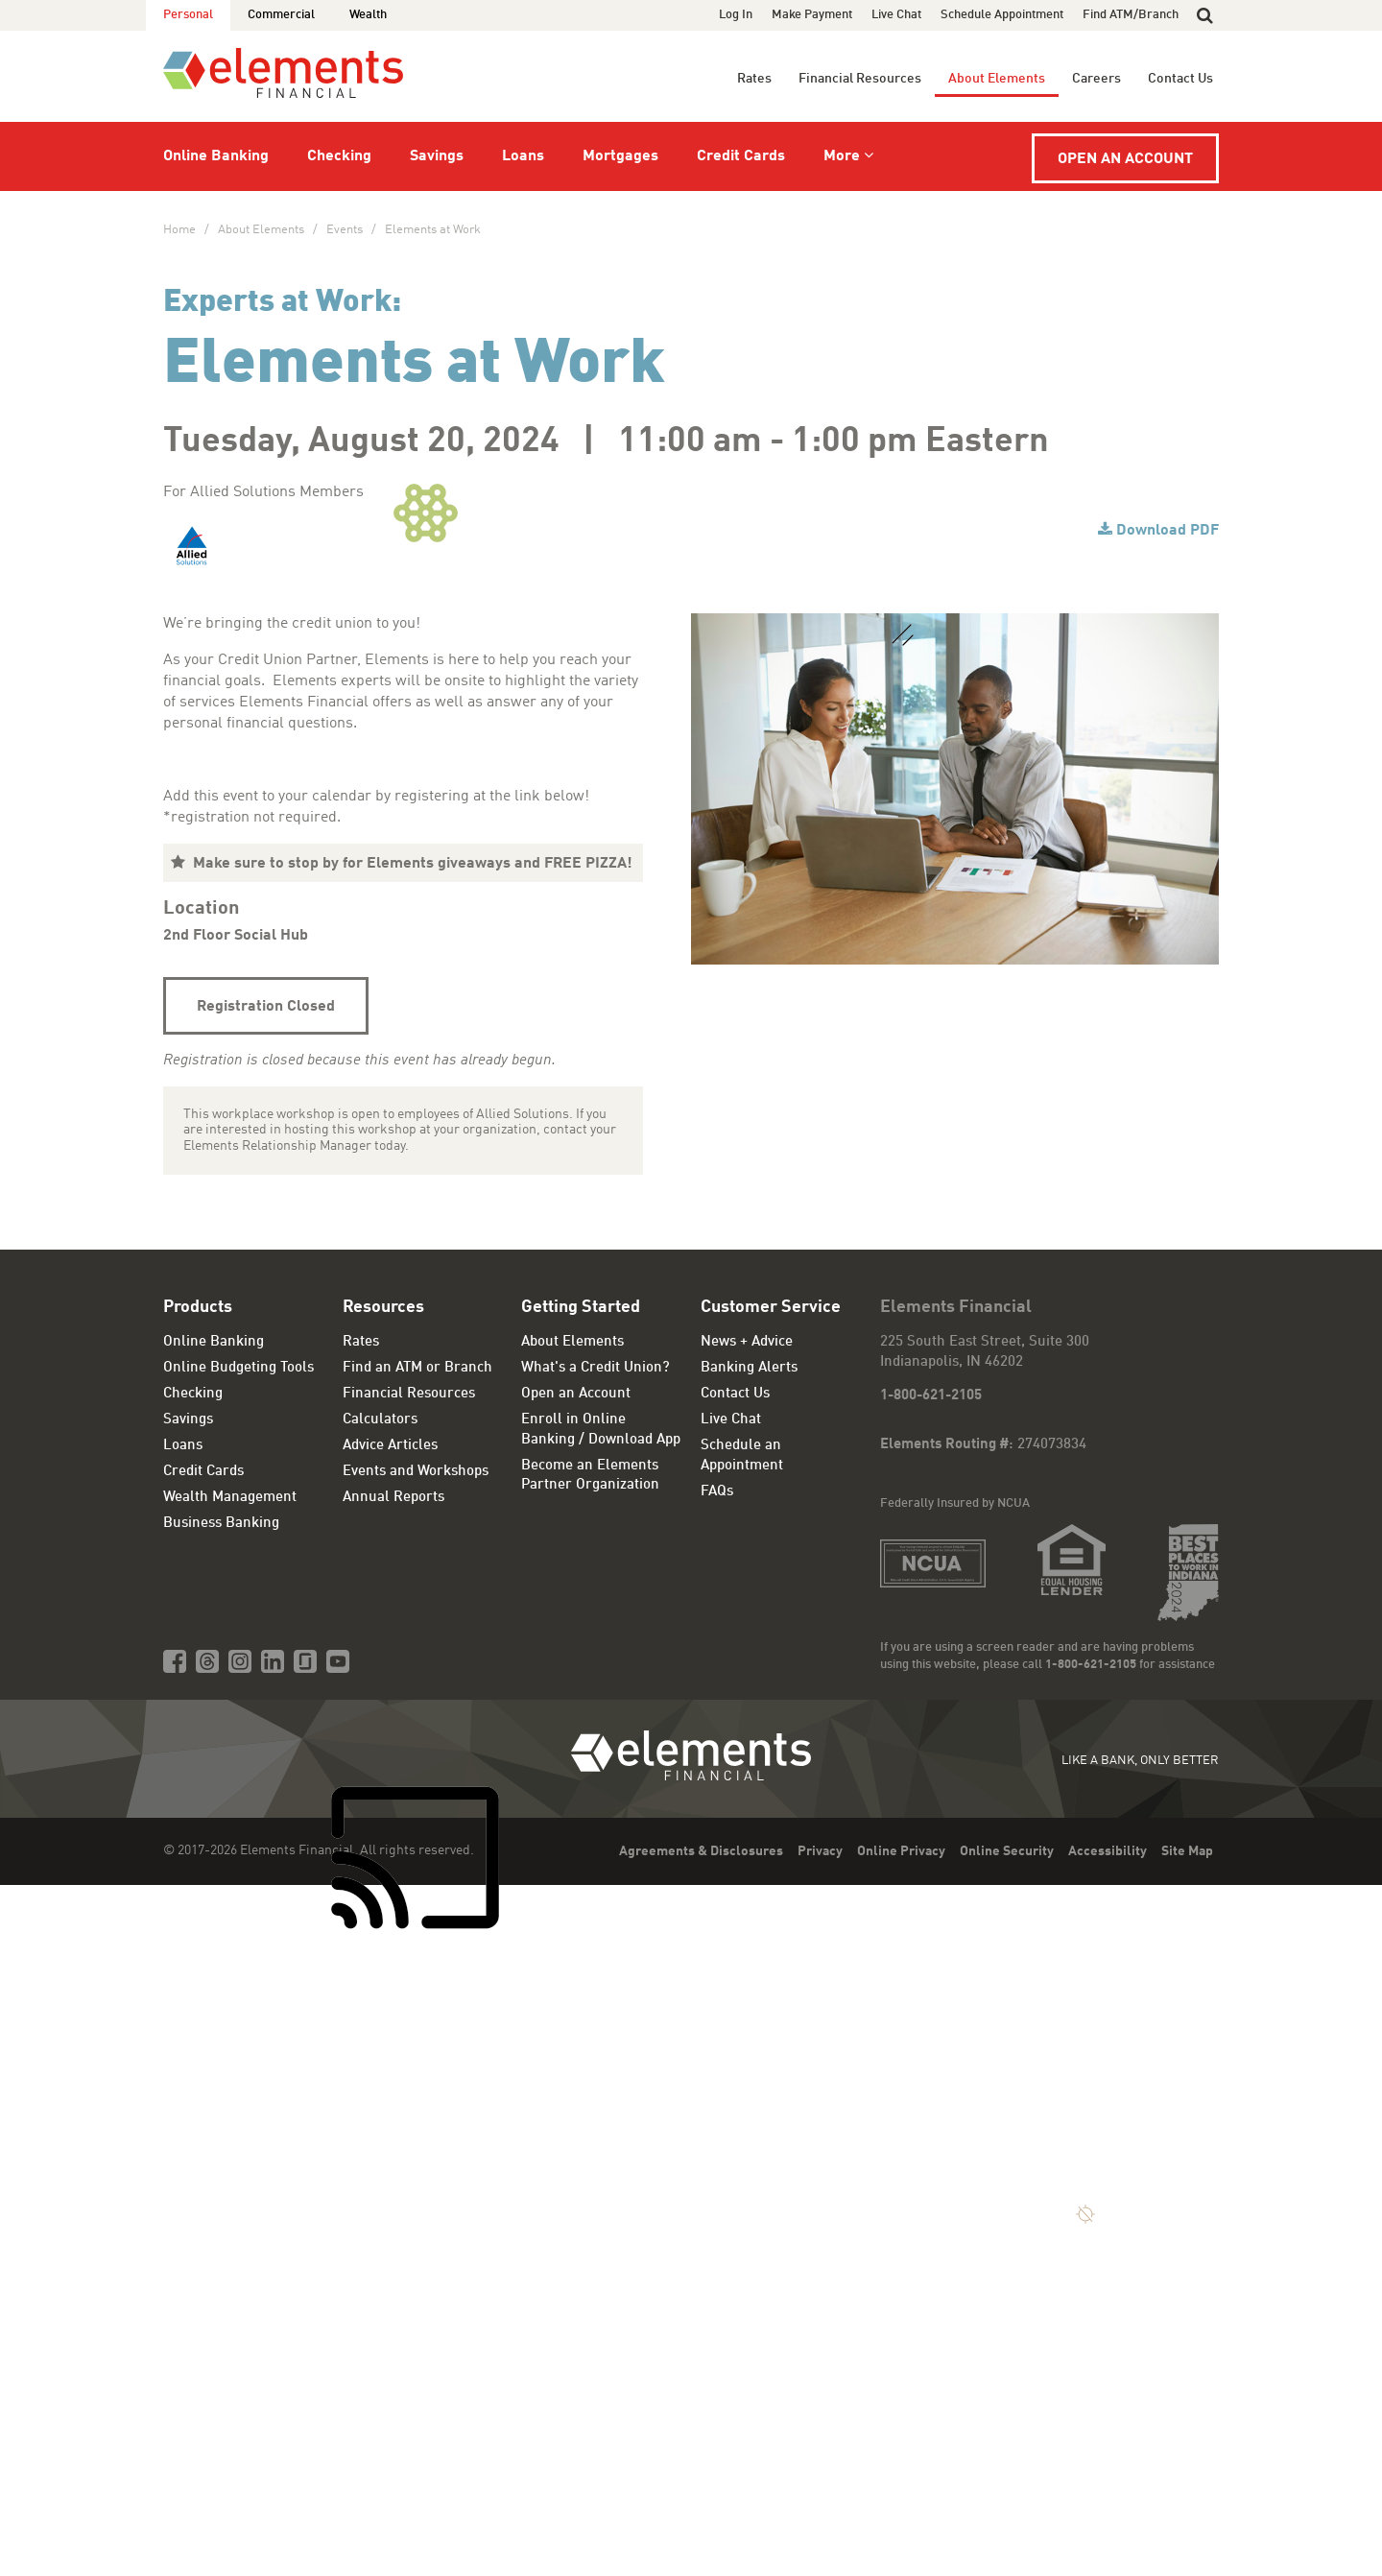  What do you see at coordinates (1085, 2214) in the screenshot?
I see `location services disabled` at bounding box center [1085, 2214].